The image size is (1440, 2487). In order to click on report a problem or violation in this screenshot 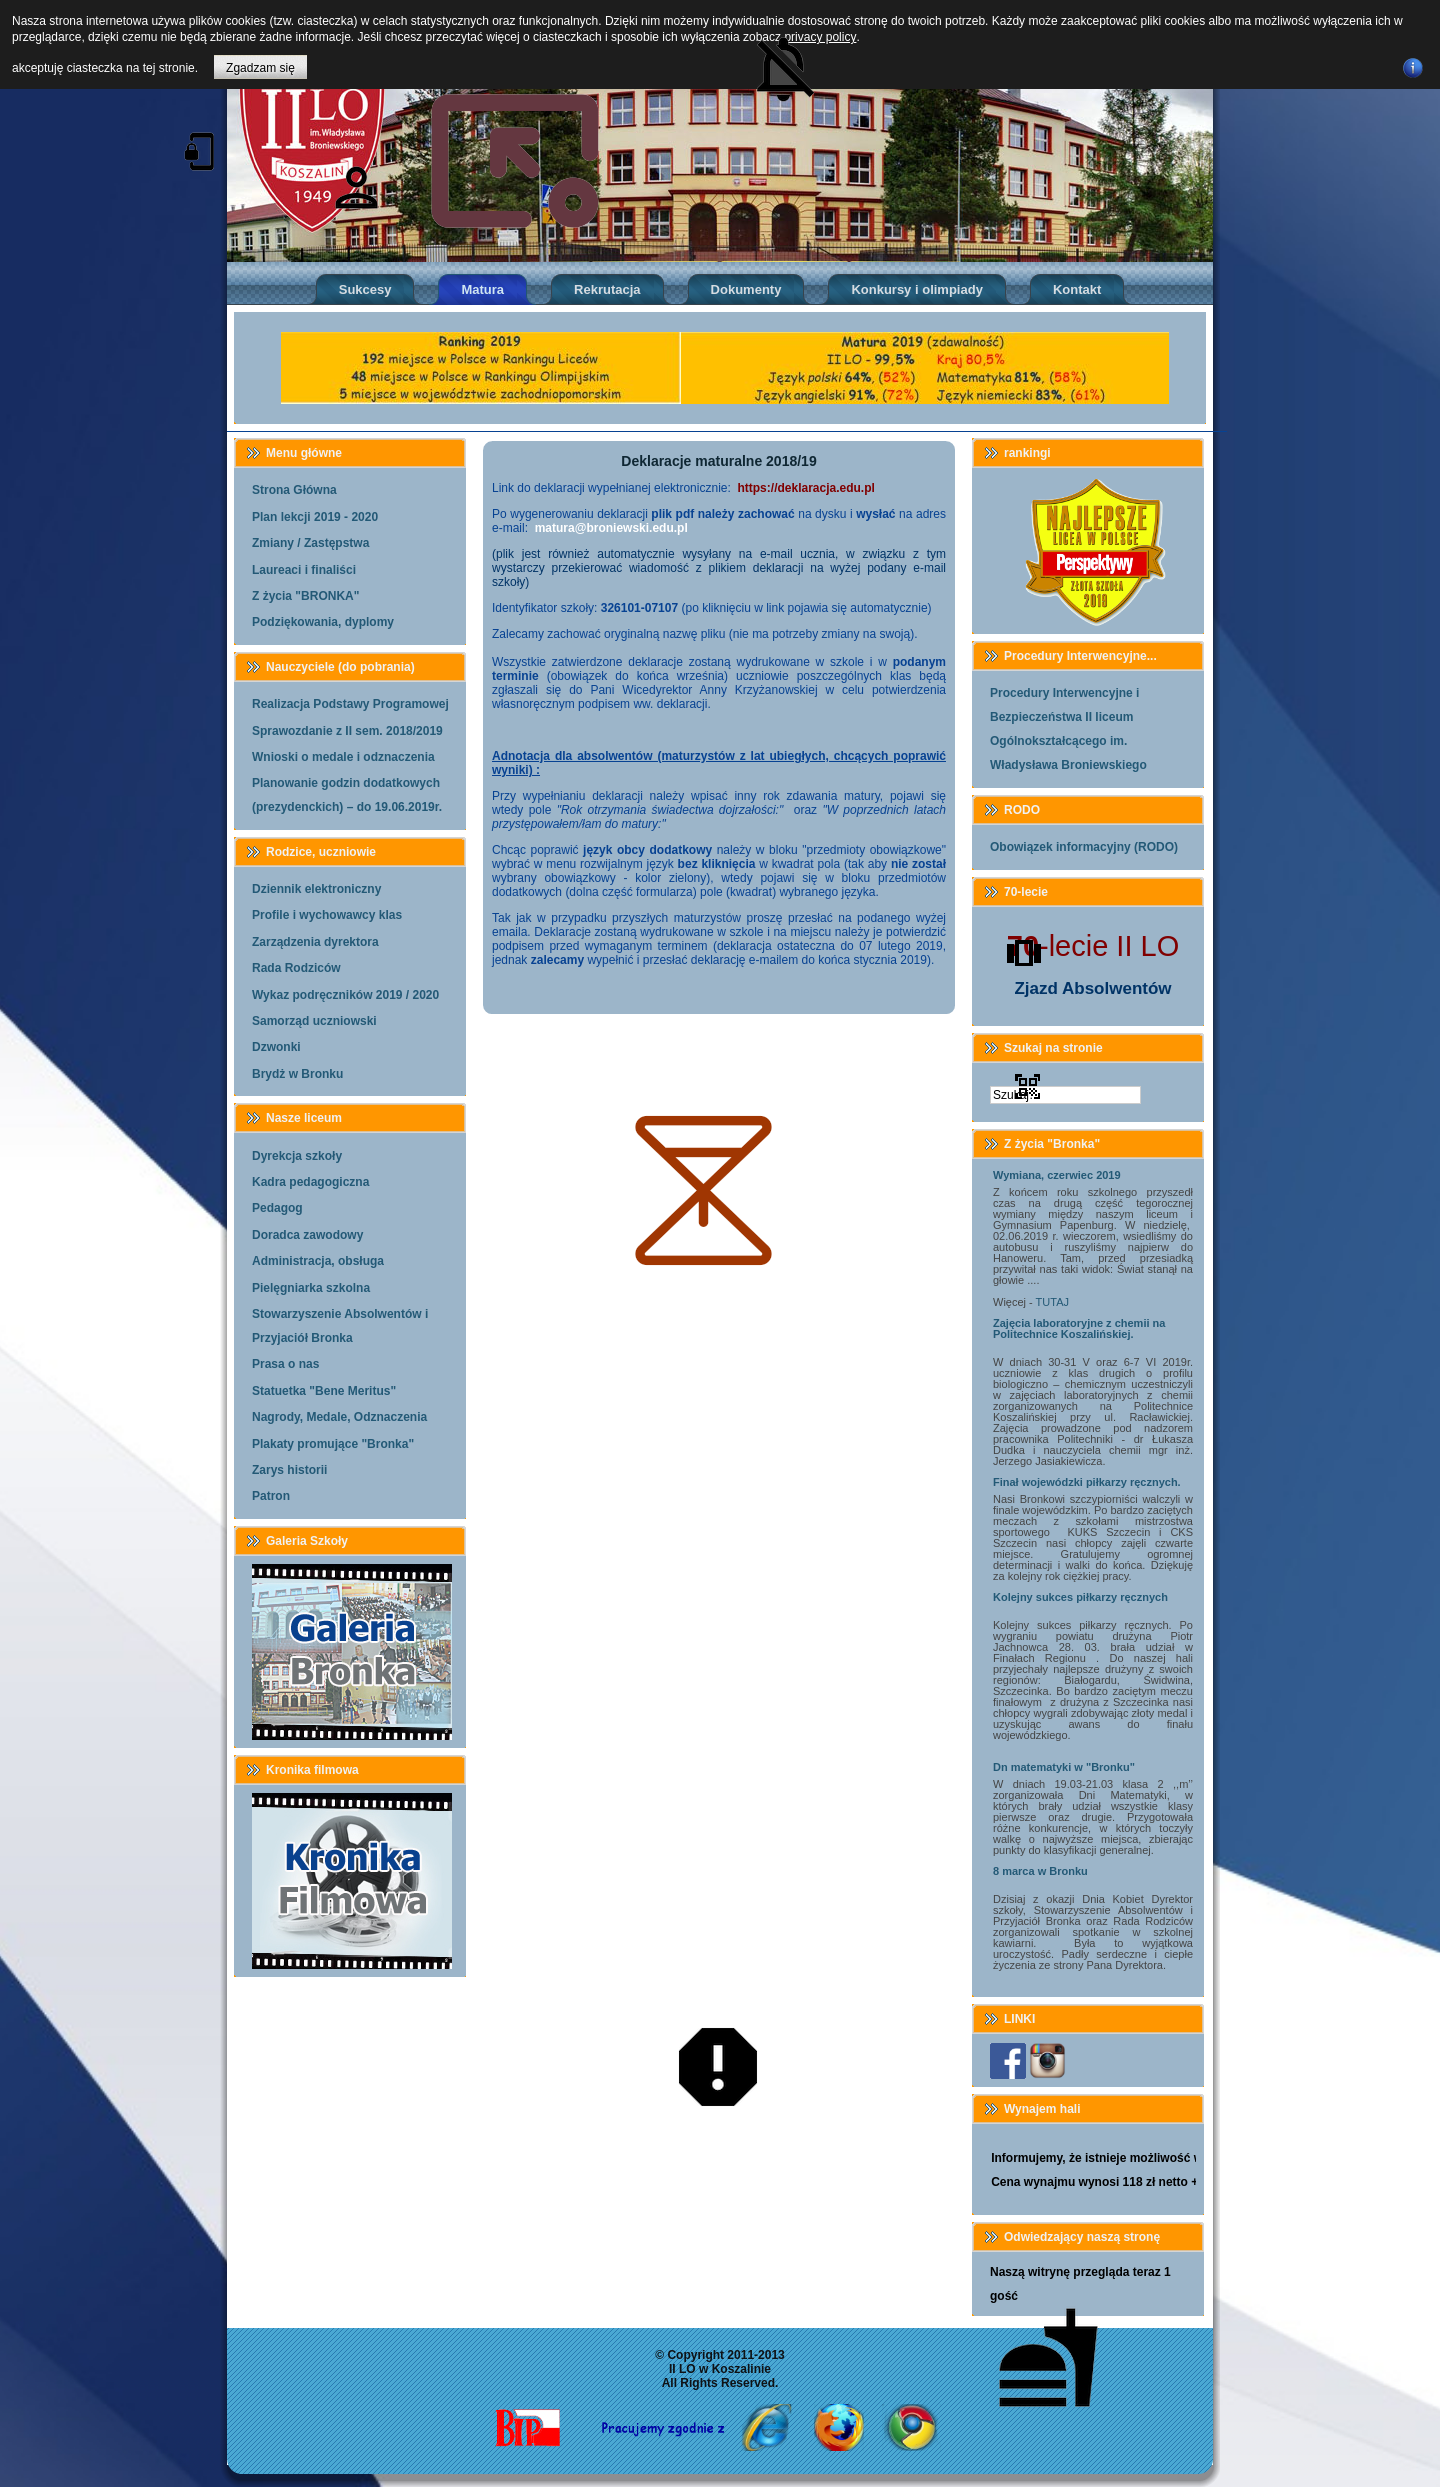, I will do `click(718, 2067)`.